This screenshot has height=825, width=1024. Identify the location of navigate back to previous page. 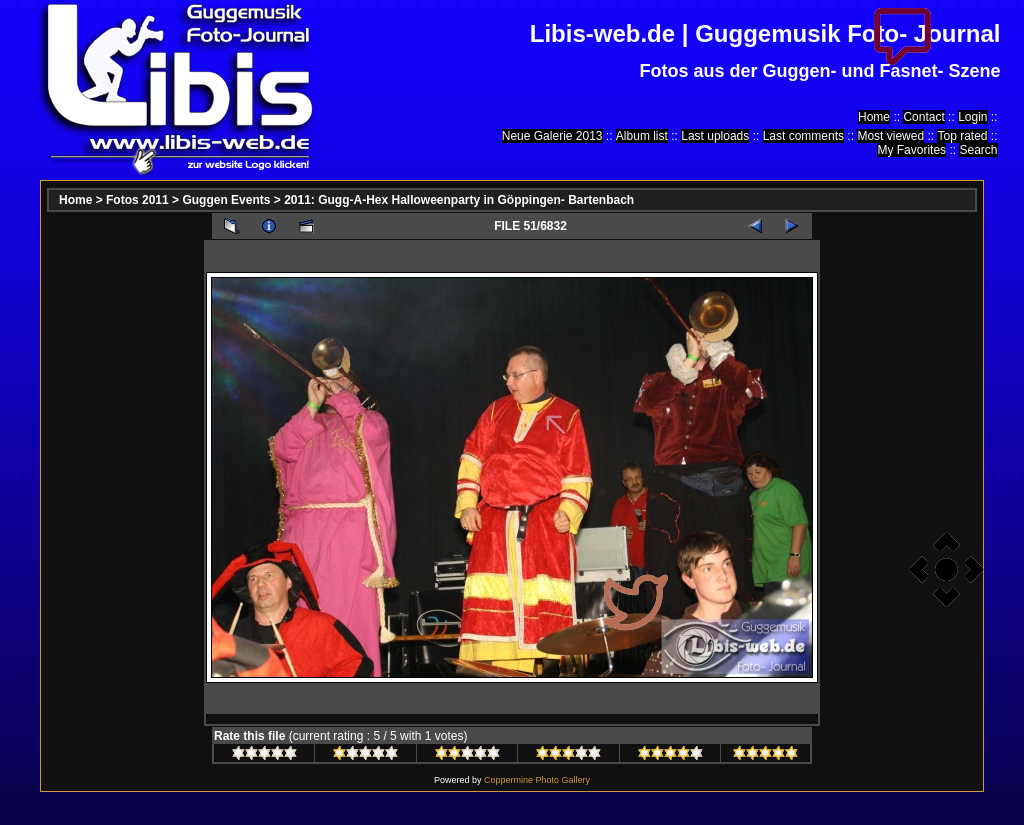
(556, 425).